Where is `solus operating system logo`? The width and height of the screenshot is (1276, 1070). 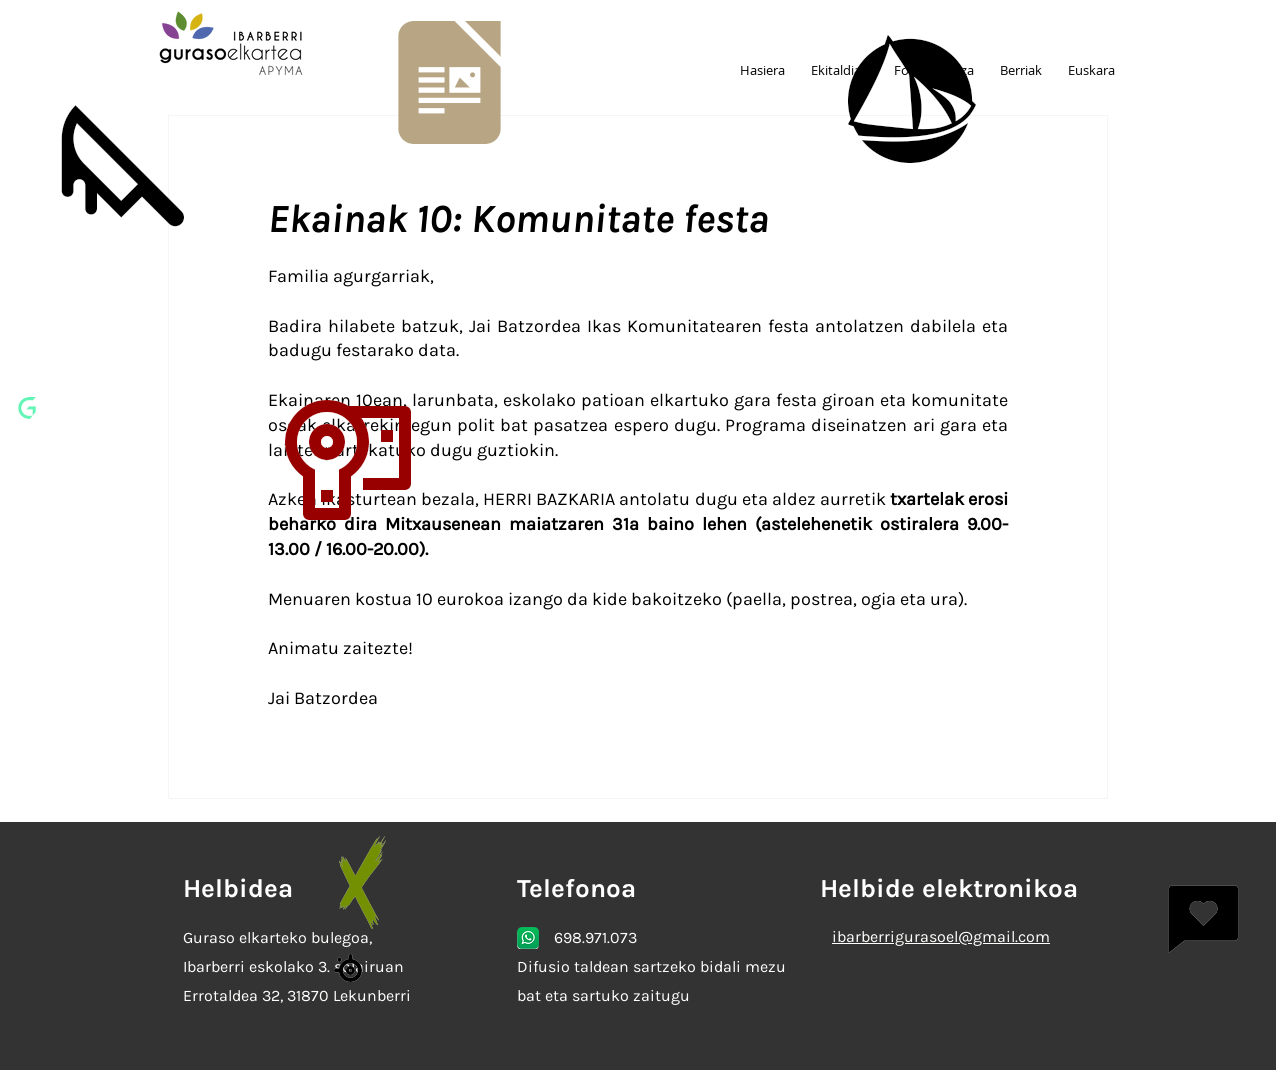 solus operating system logo is located at coordinates (912, 99).